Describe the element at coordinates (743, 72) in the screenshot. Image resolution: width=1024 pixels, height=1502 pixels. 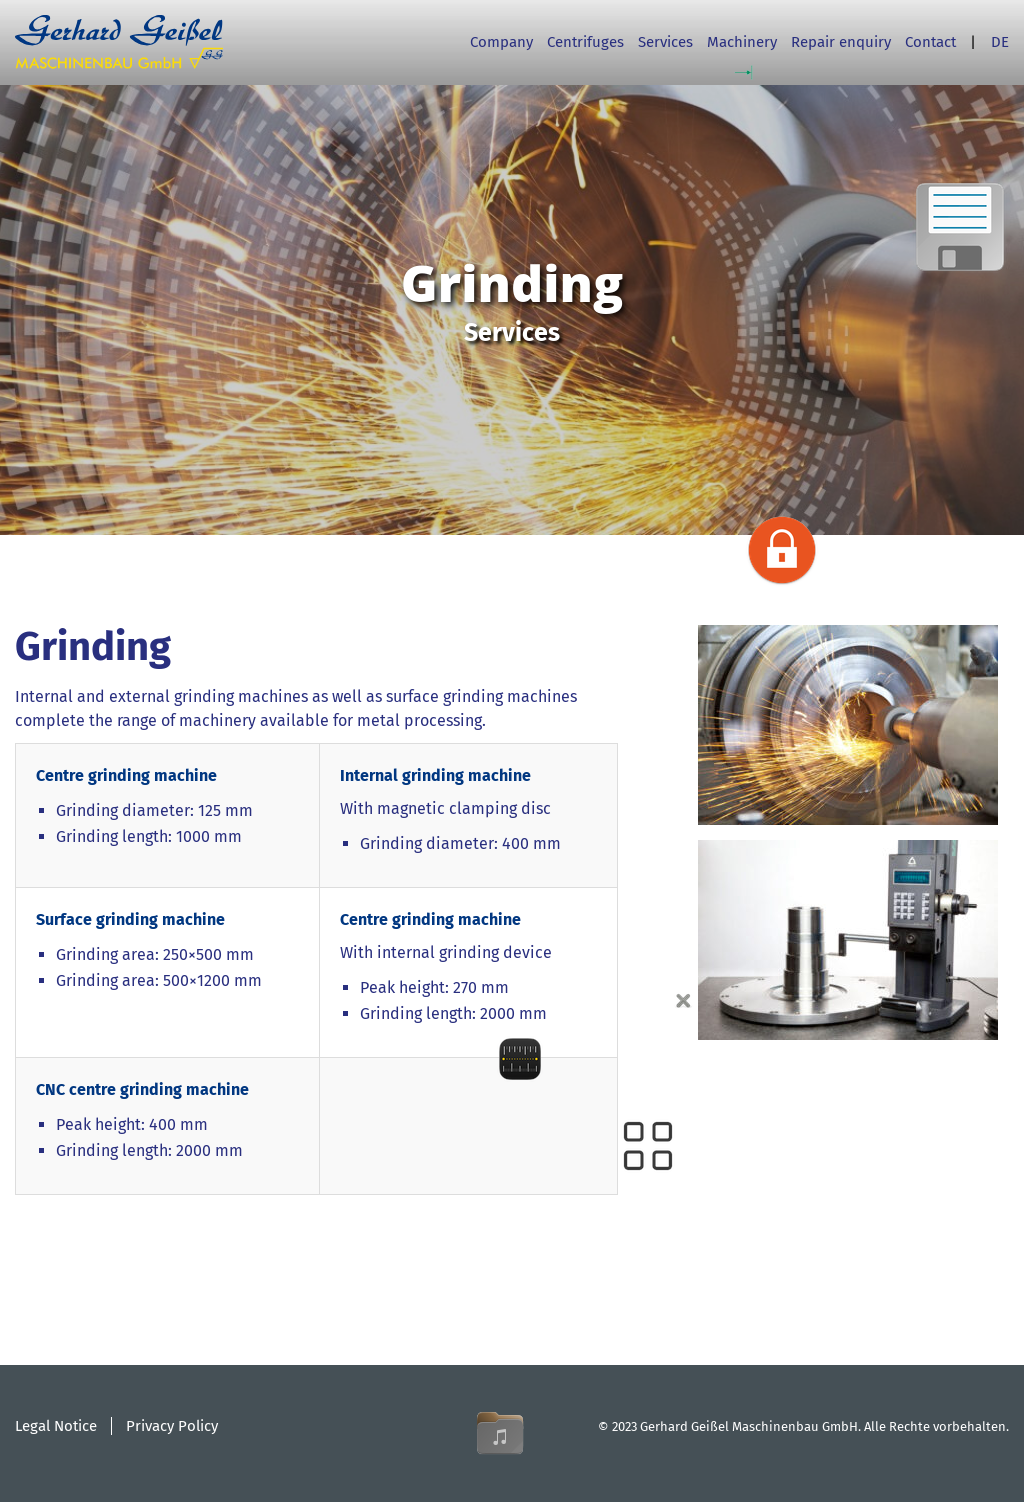
I see `go to the last item in a list or sequence` at that location.